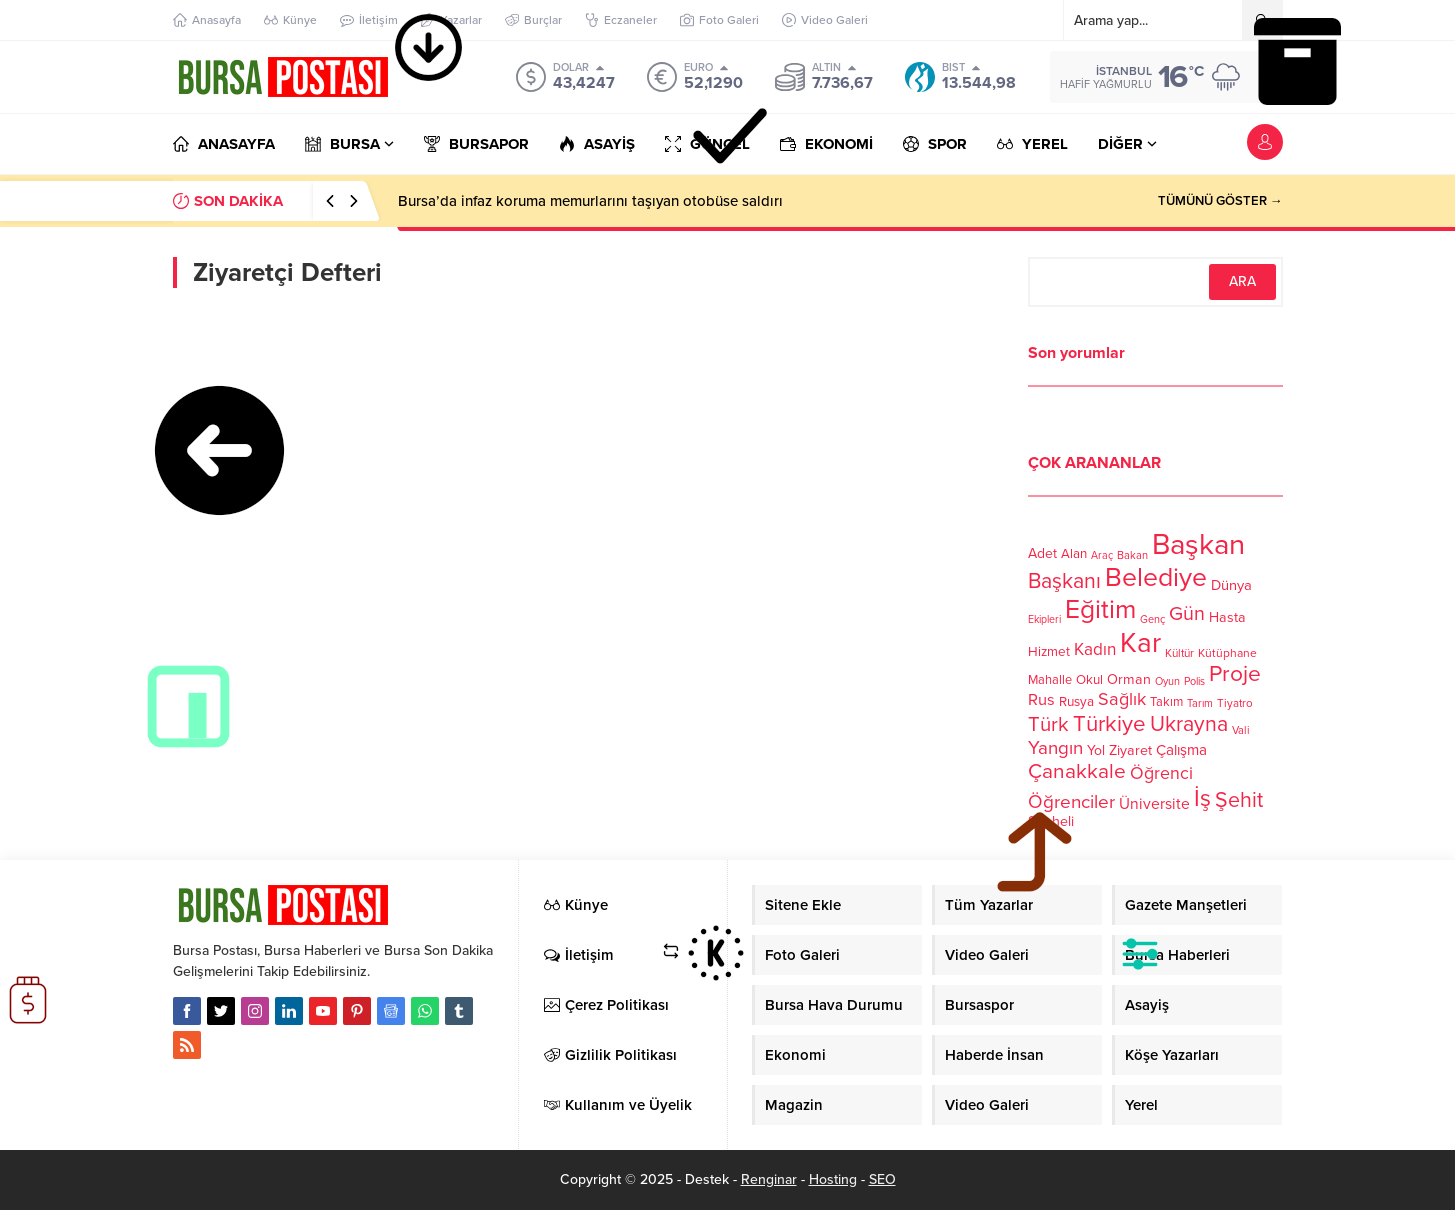 The image size is (1455, 1210). What do you see at coordinates (716, 953) in the screenshot?
I see `indicates a keyboard shortcut or hotkey` at bounding box center [716, 953].